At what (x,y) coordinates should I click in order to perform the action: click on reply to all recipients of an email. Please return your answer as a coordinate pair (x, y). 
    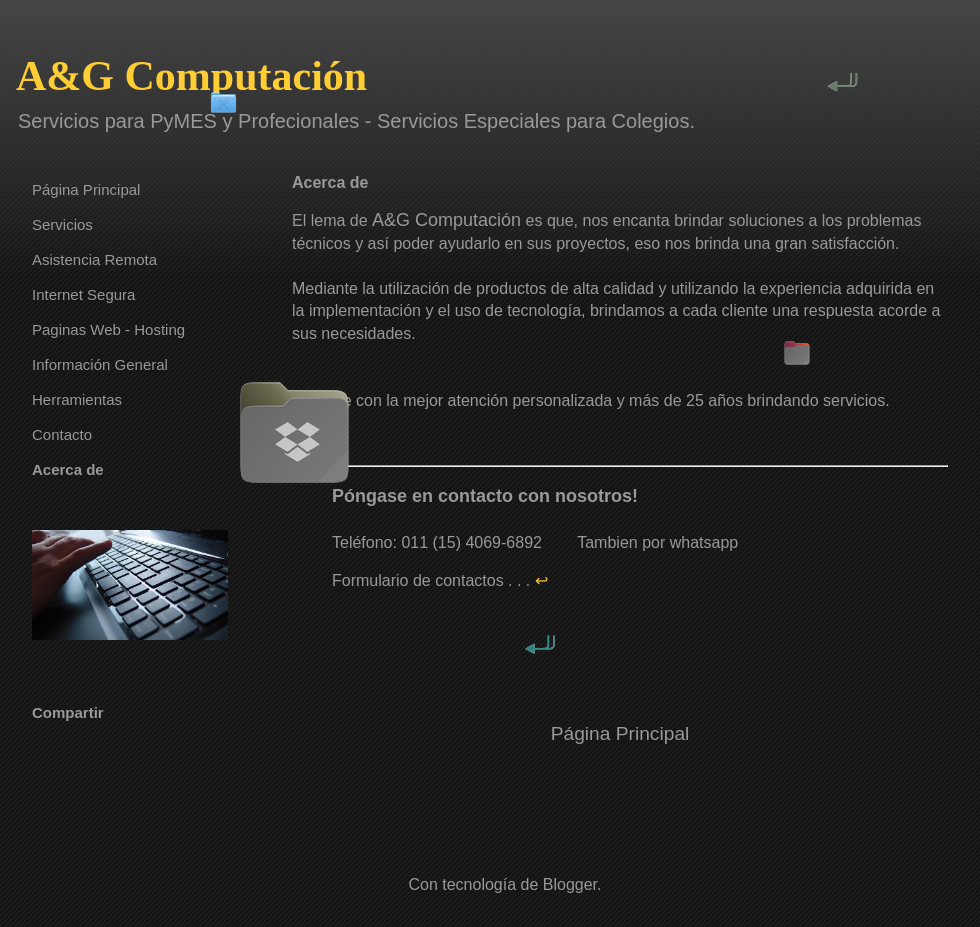
    Looking at the image, I should click on (539, 642).